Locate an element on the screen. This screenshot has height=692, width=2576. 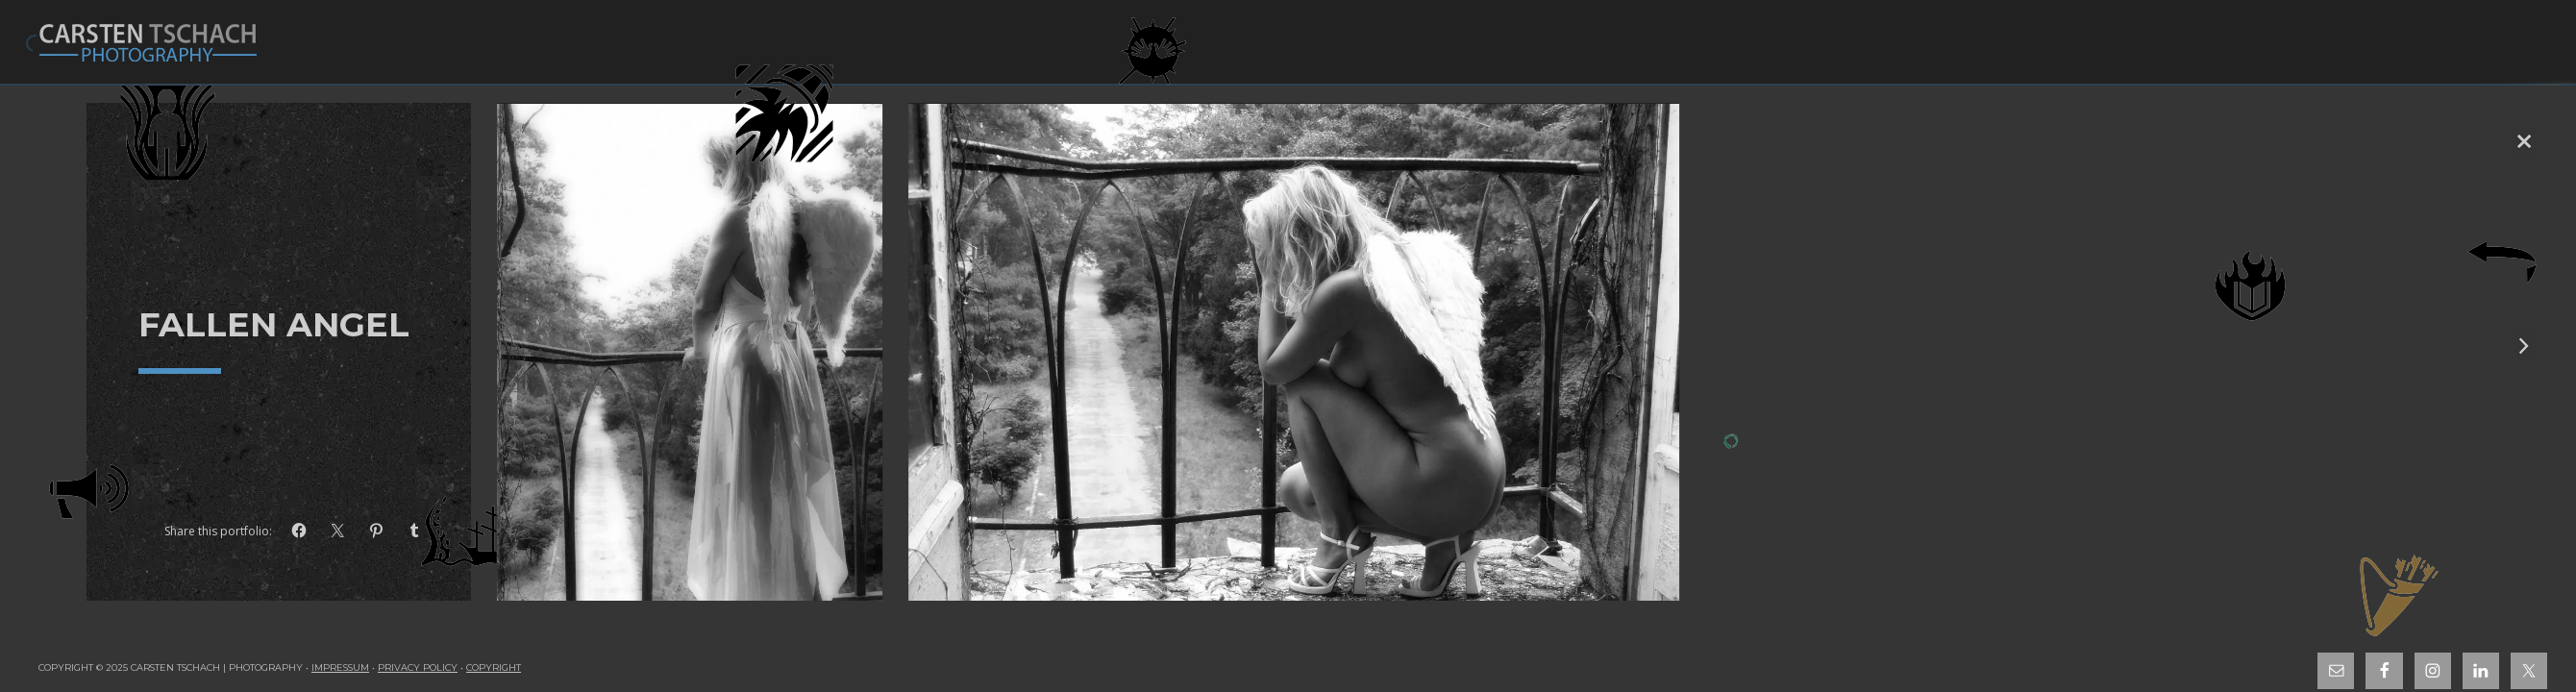
sea monster encounter or kraken attack event is located at coordinates (459, 530).